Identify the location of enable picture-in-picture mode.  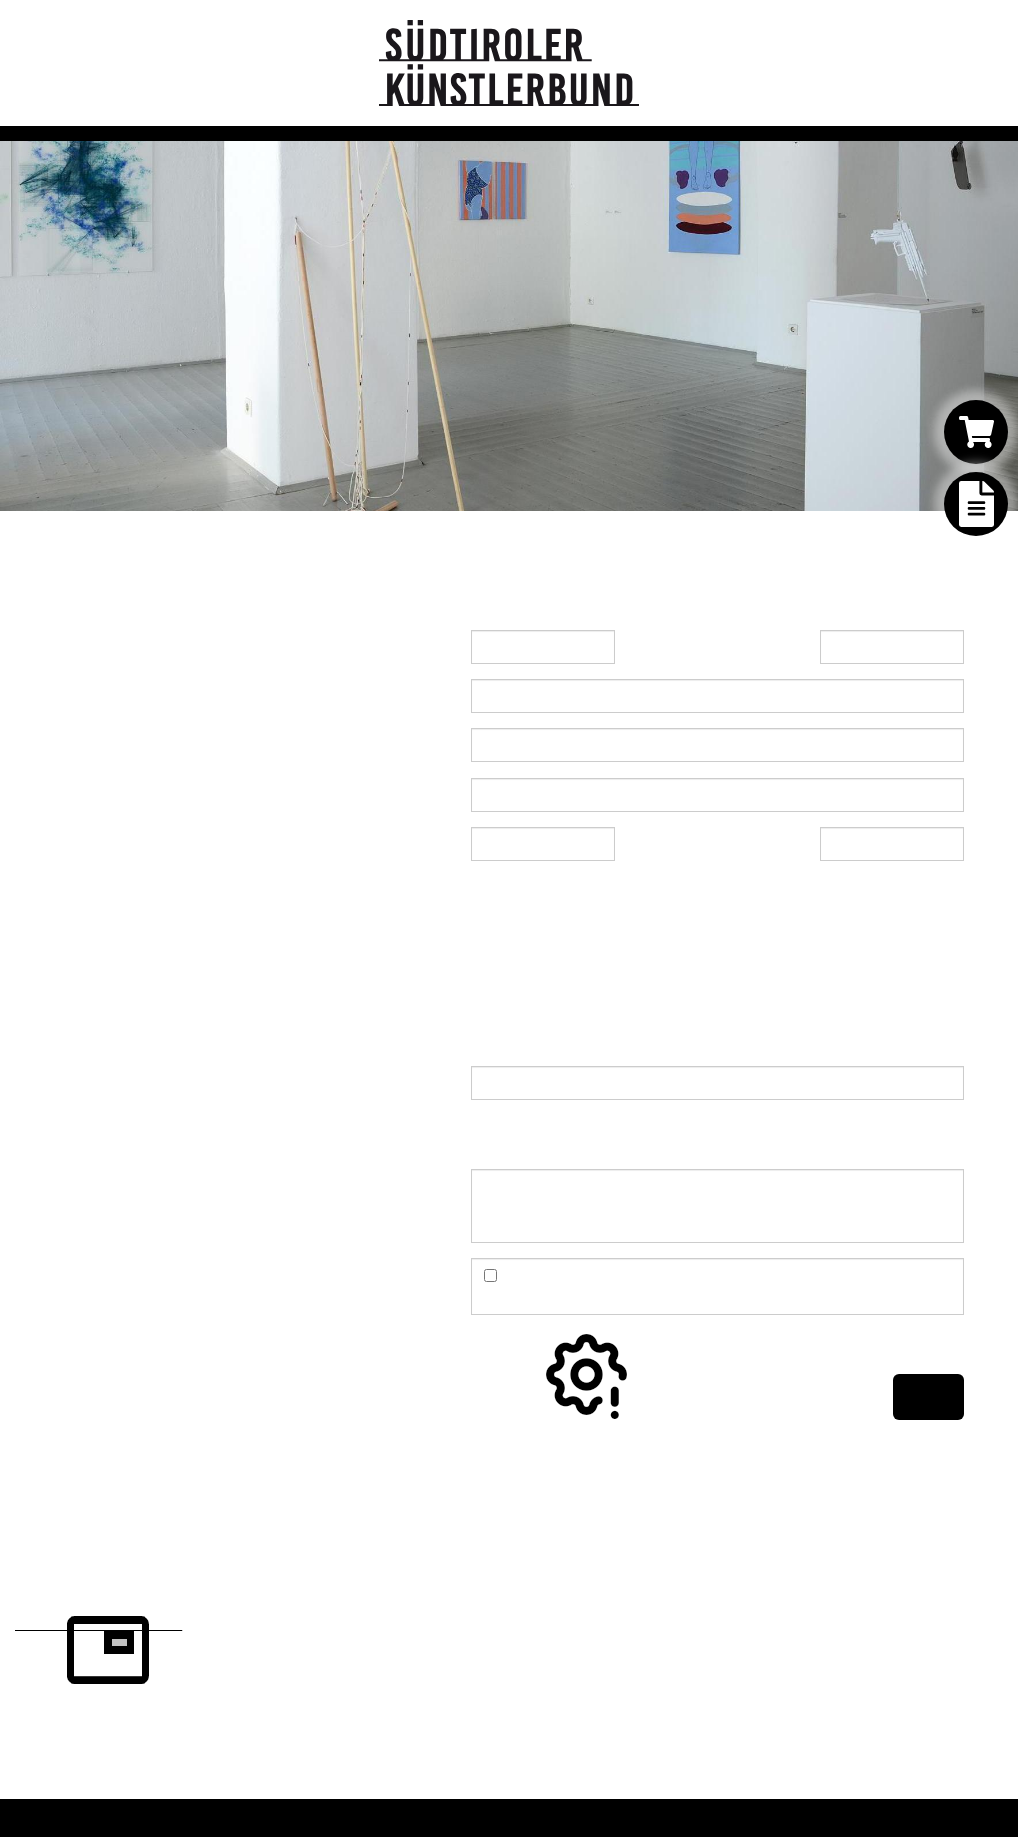
(108, 1650).